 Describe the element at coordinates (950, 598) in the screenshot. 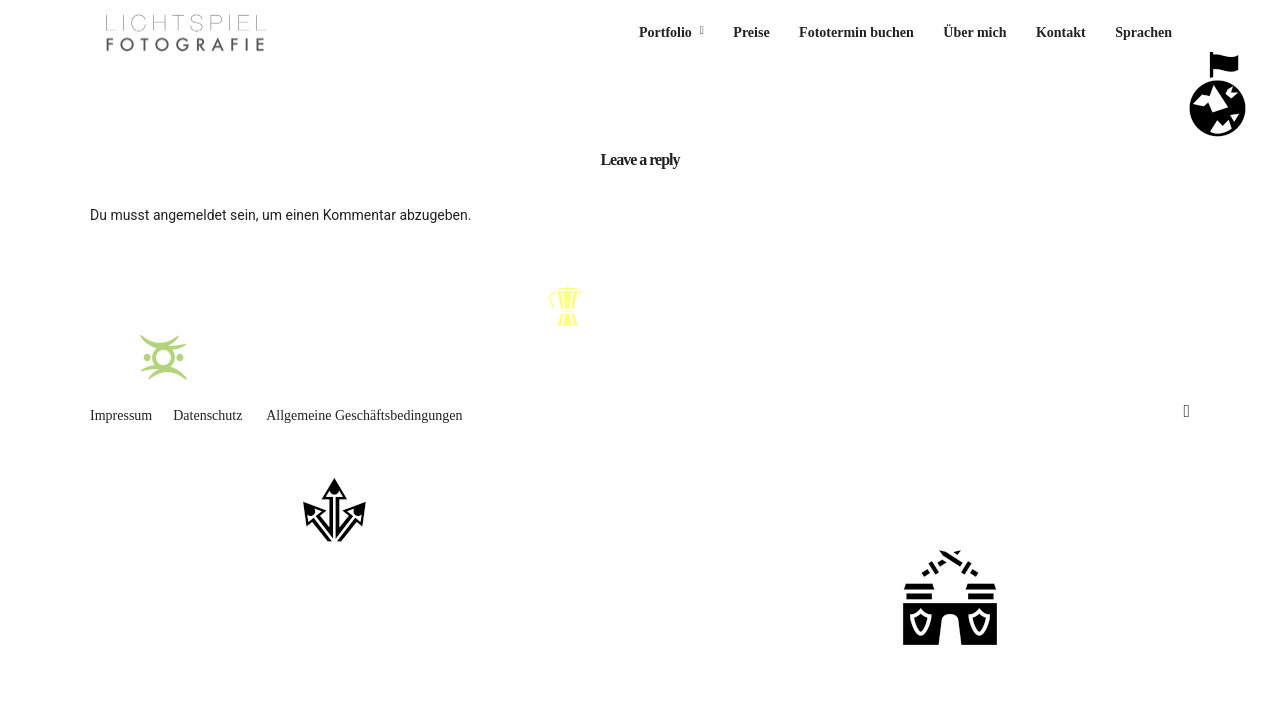

I see `access military or troop buildings` at that location.